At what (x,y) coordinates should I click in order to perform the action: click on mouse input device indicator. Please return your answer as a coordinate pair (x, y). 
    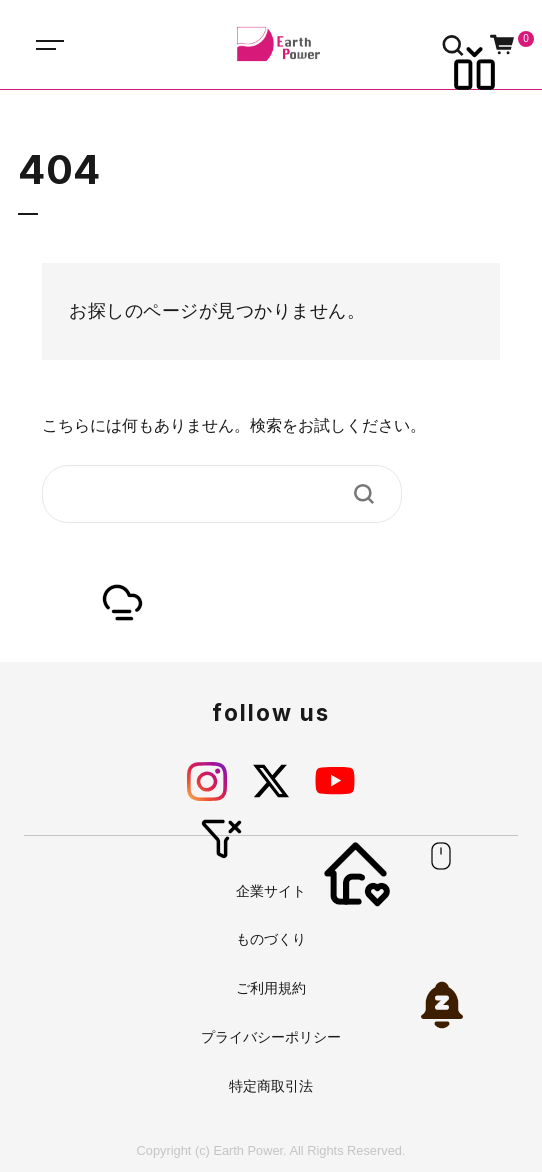
    Looking at the image, I should click on (441, 856).